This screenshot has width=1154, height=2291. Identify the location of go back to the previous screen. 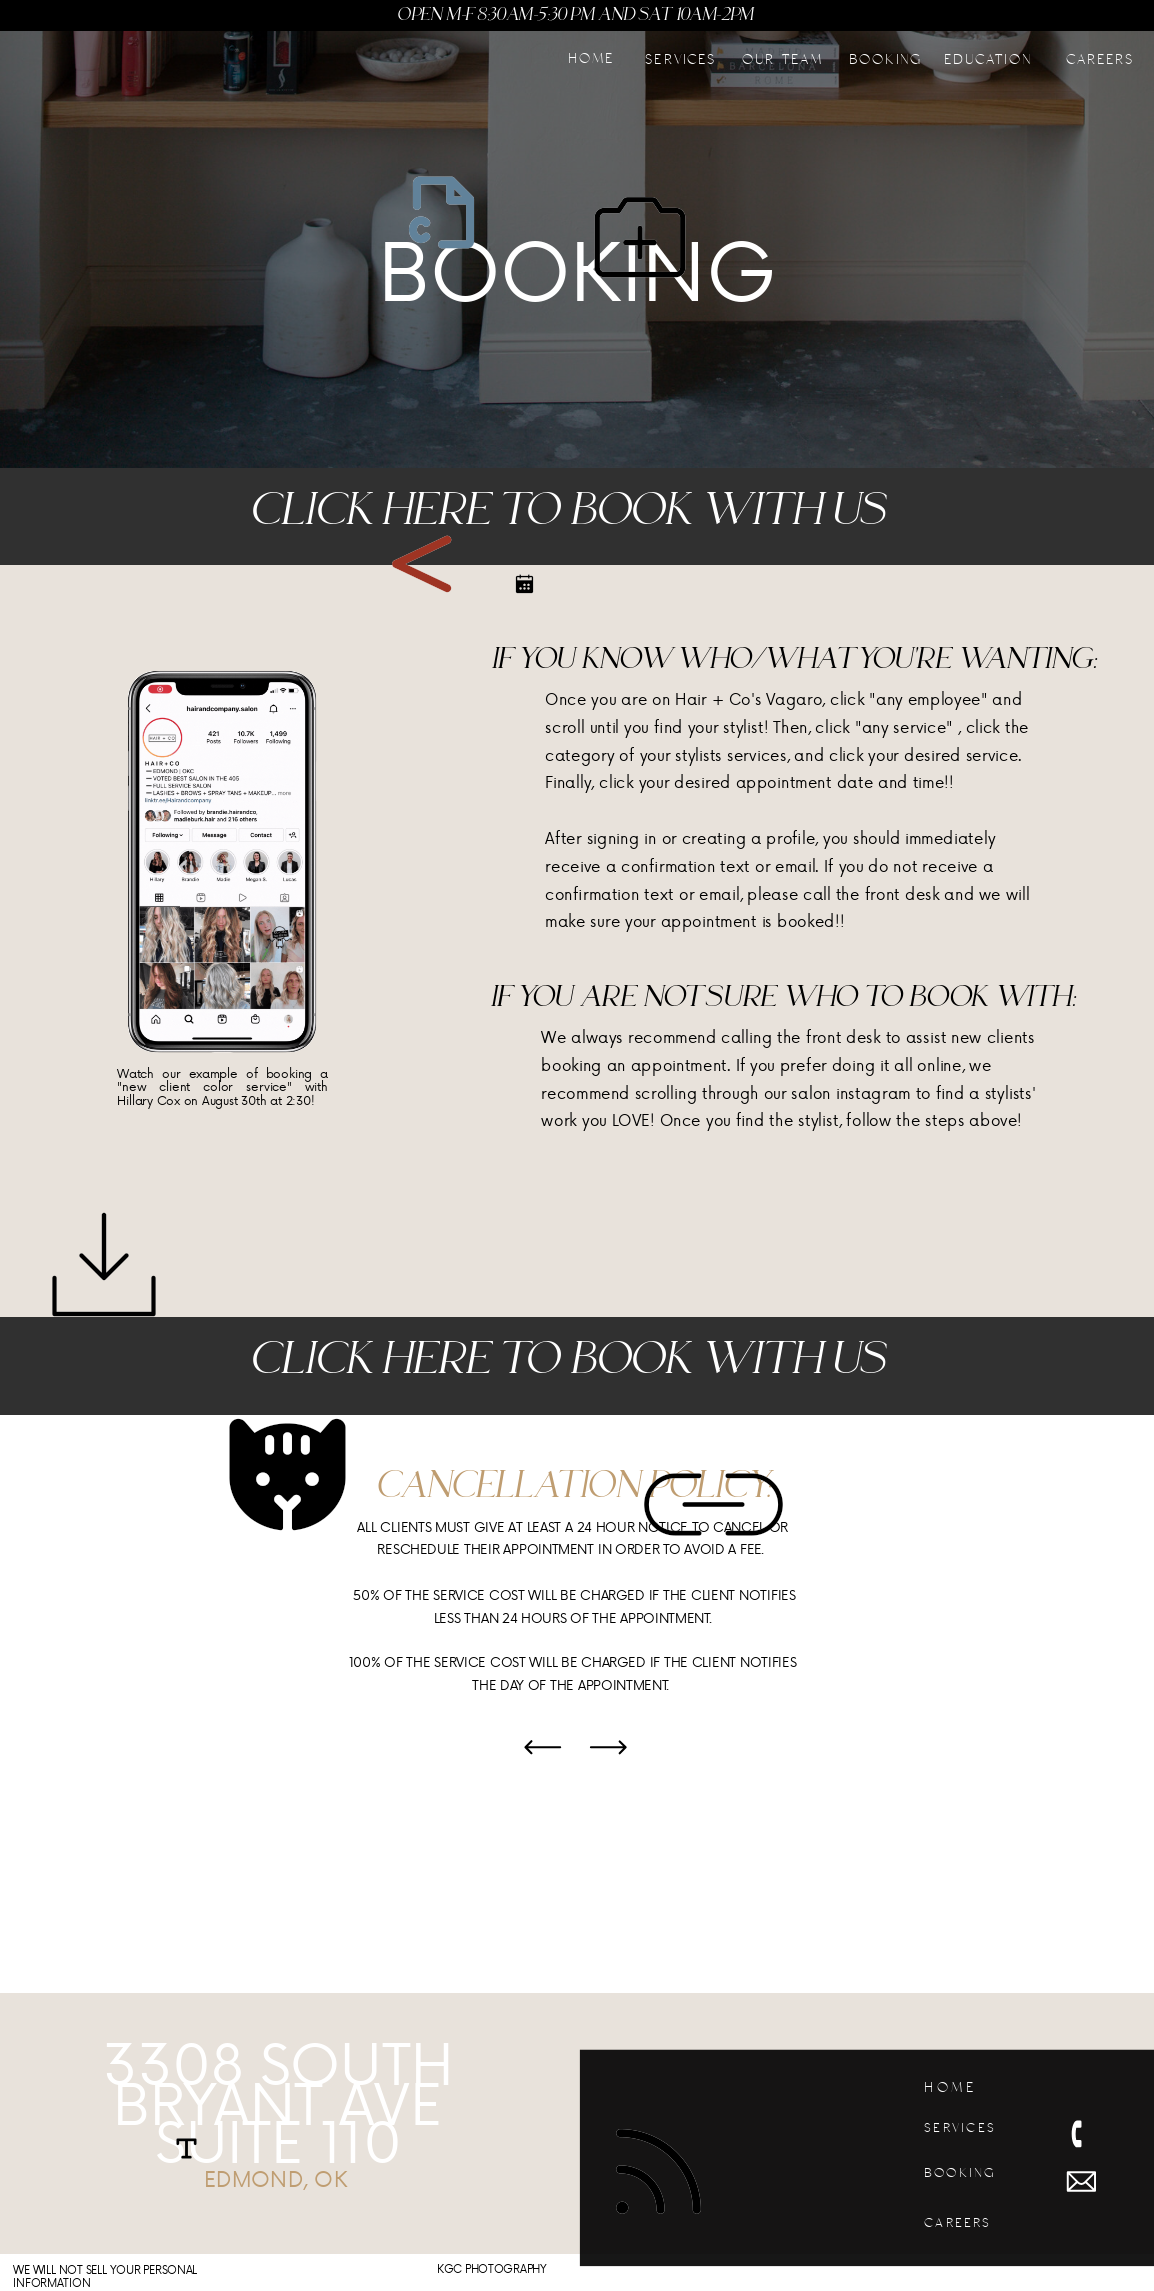
(423, 564).